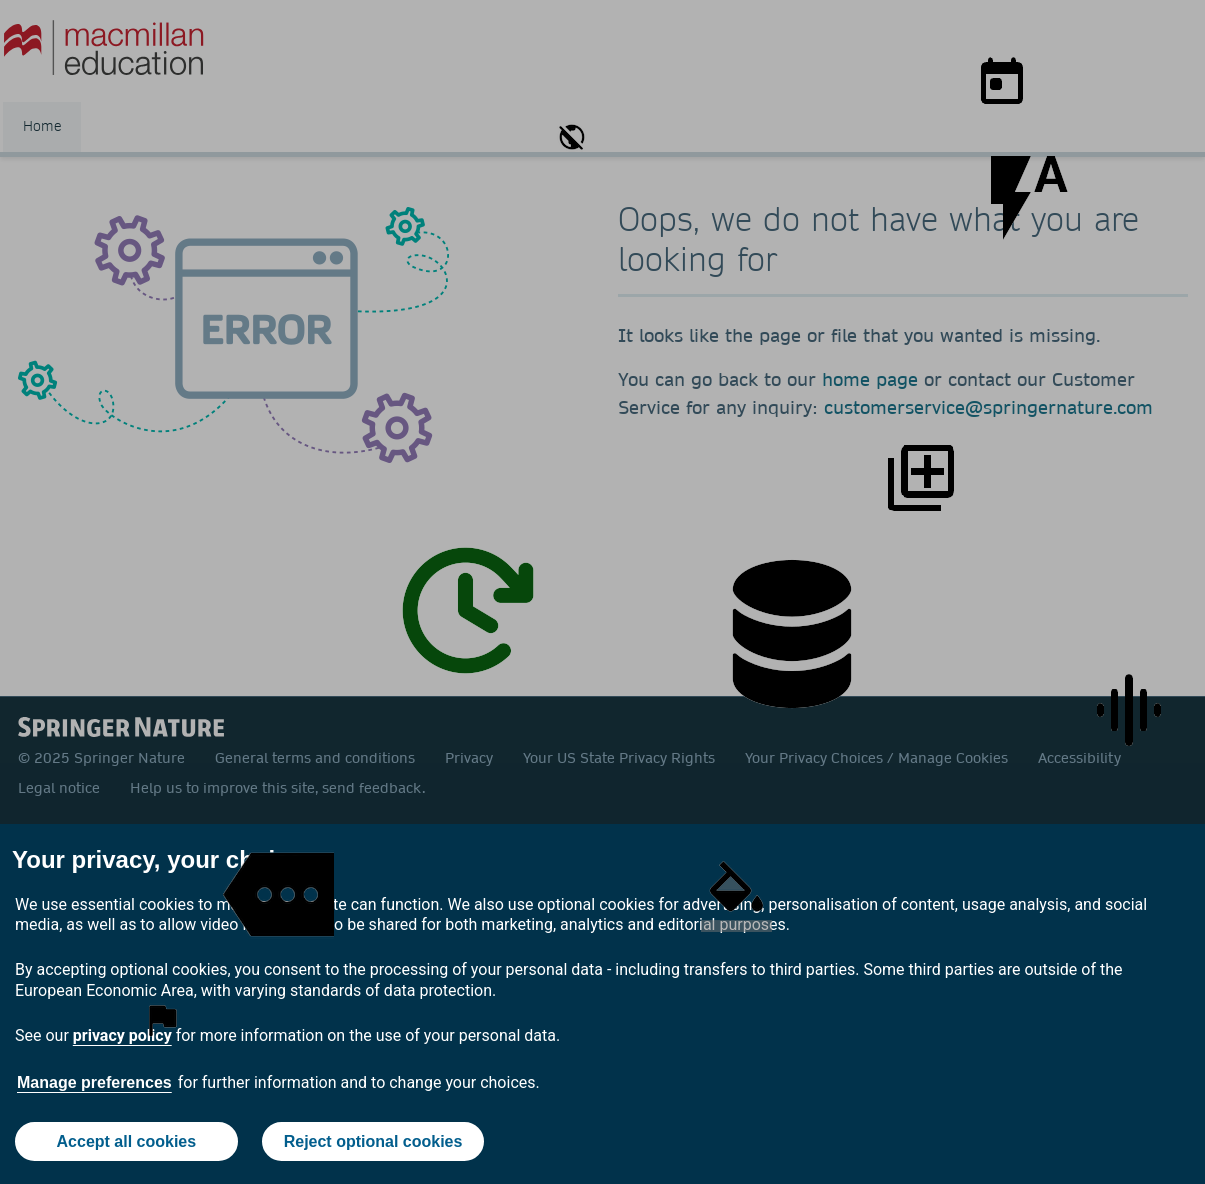 The image size is (1205, 1184). I want to click on view today's date or events, so click(1002, 83).